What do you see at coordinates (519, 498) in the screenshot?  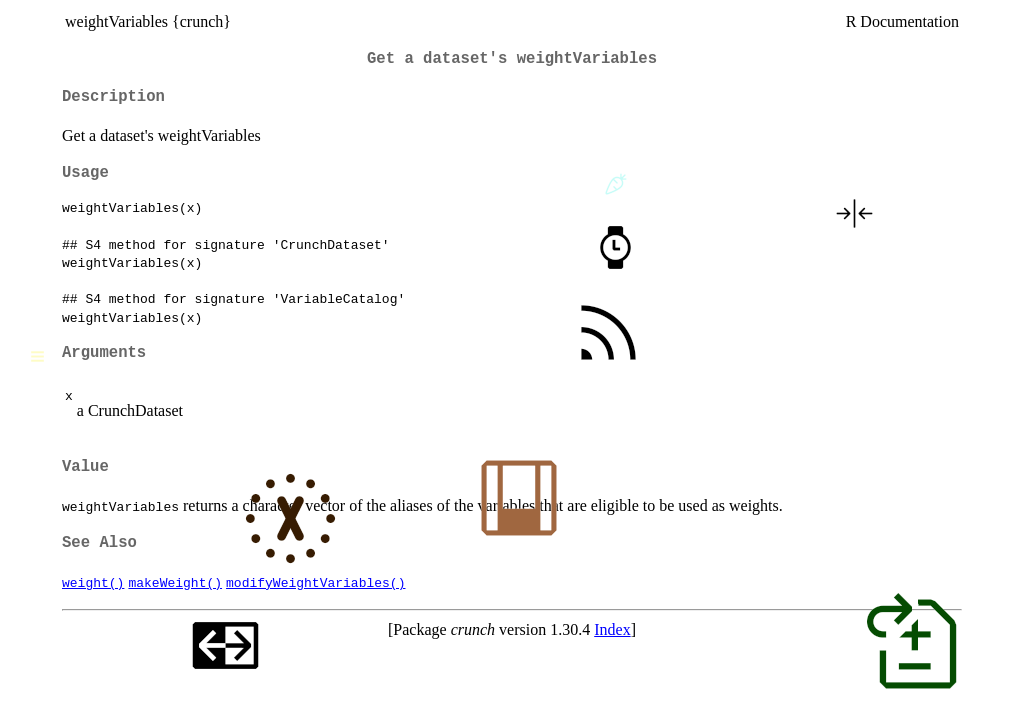 I see `center the editor panel layout` at bounding box center [519, 498].